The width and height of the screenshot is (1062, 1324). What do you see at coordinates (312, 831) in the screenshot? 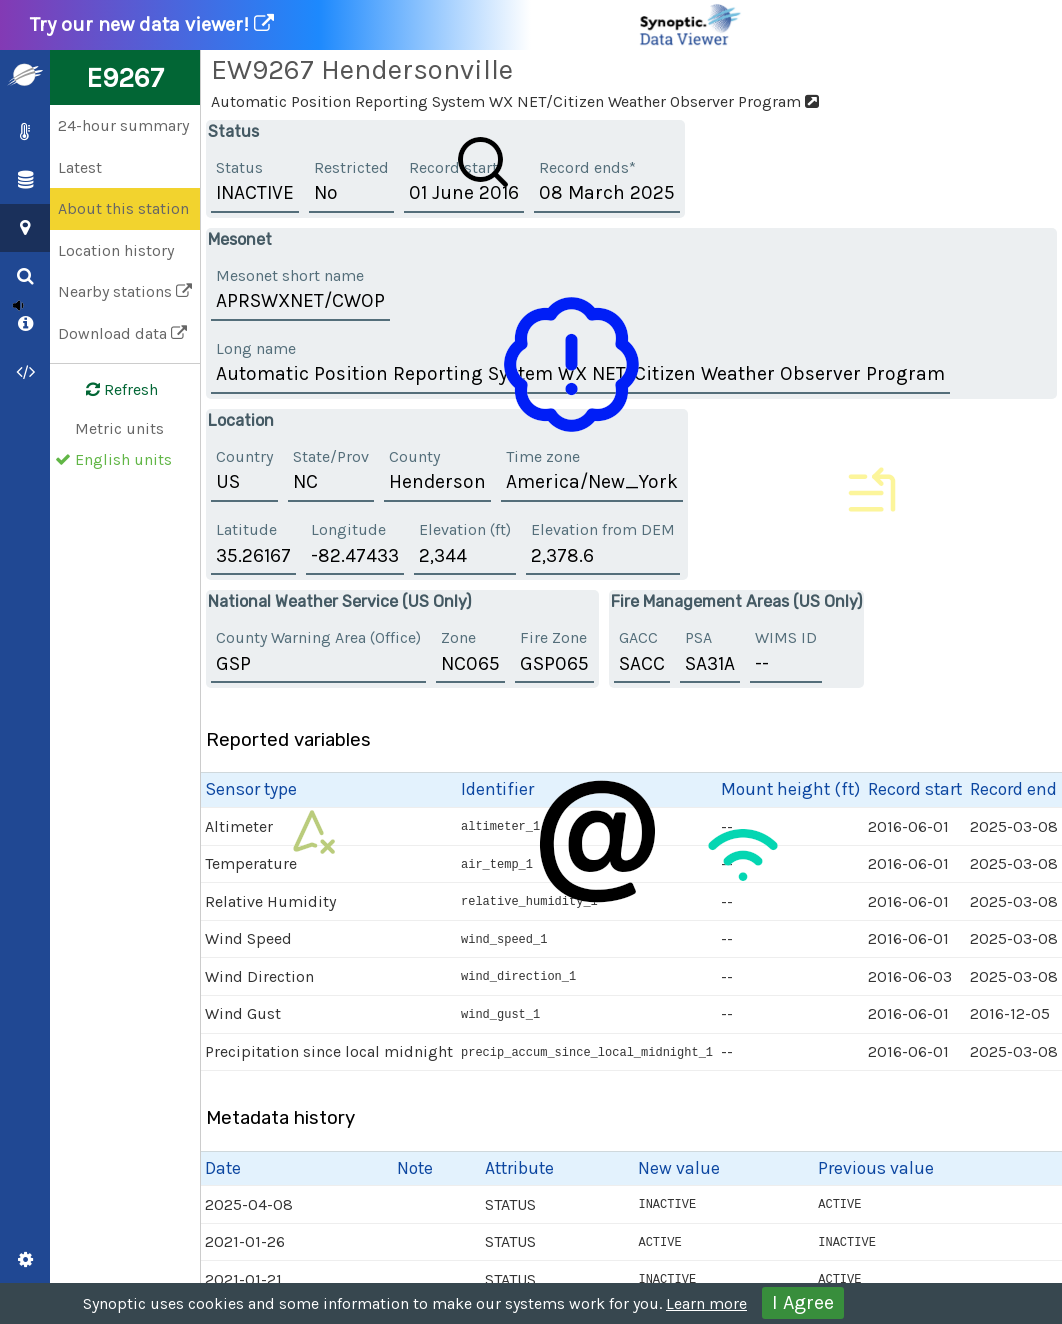
I see `disable navigation or GPS tracking` at bounding box center [312, 831].